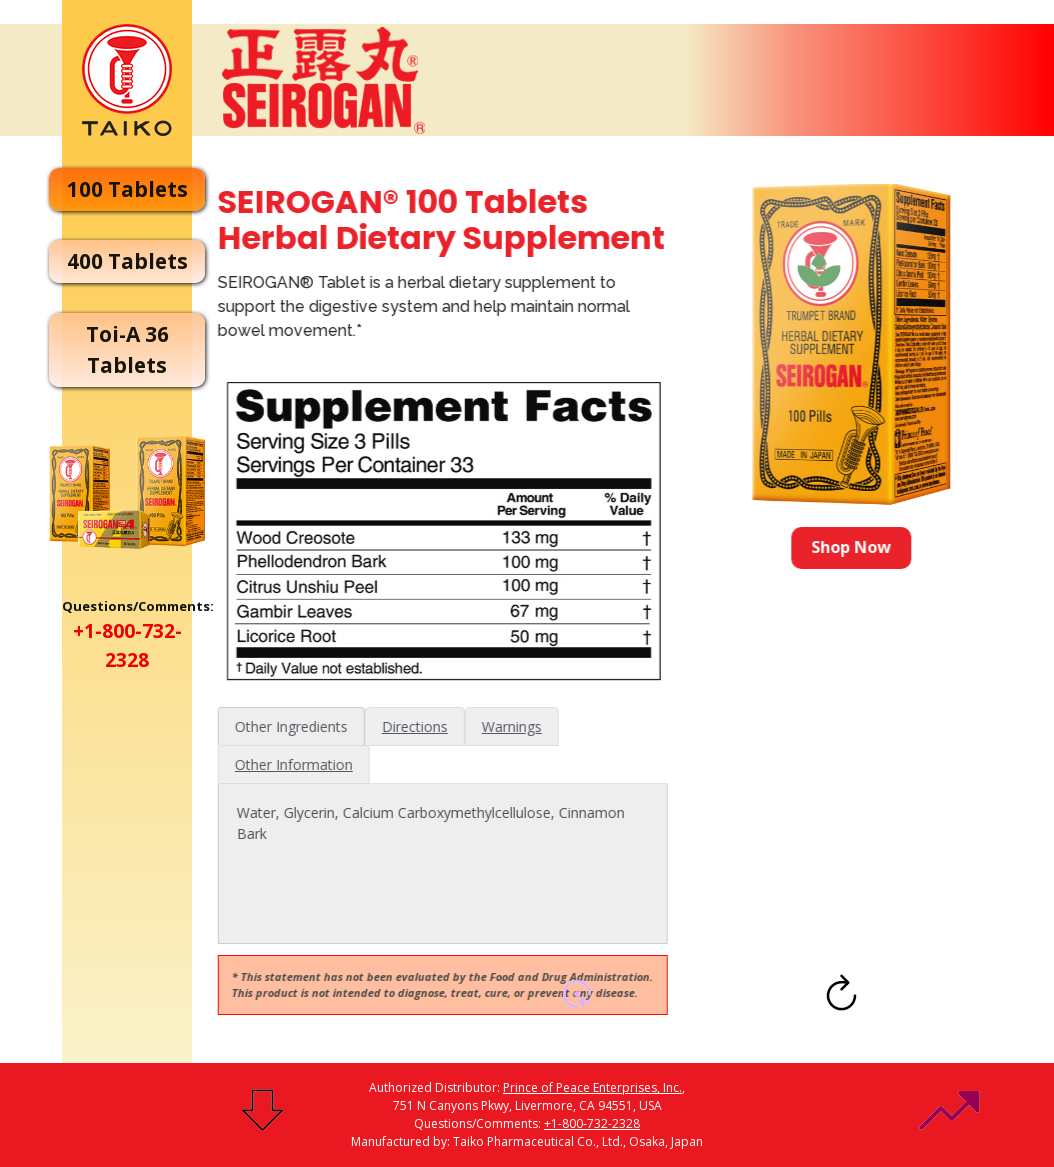 The height and width of the screenshot is (1167, 1054). What do you see at coordinates (819, 270) in the screenshot?
I see `access spa or wellness features` at bounding box center [819, 270].